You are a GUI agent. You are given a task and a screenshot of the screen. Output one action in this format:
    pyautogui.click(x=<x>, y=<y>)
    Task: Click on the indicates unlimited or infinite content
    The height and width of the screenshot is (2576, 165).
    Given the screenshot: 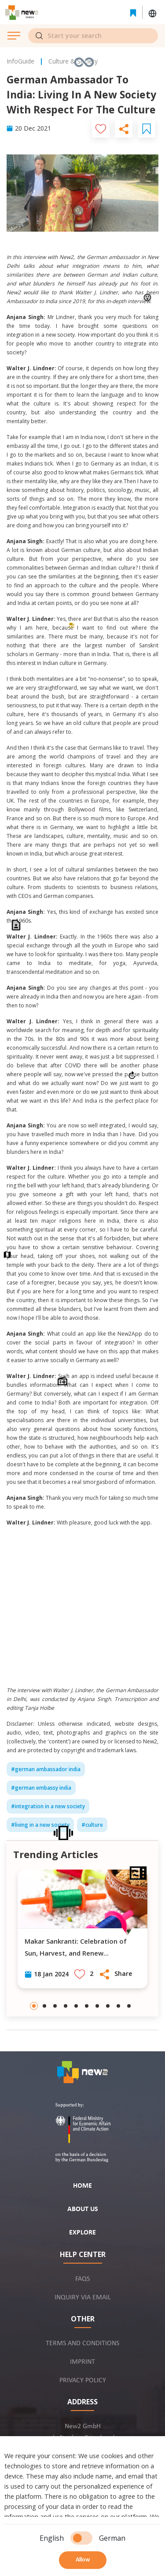 What is the action you would take?
    pyautogui.click(x=84, y=62)
    